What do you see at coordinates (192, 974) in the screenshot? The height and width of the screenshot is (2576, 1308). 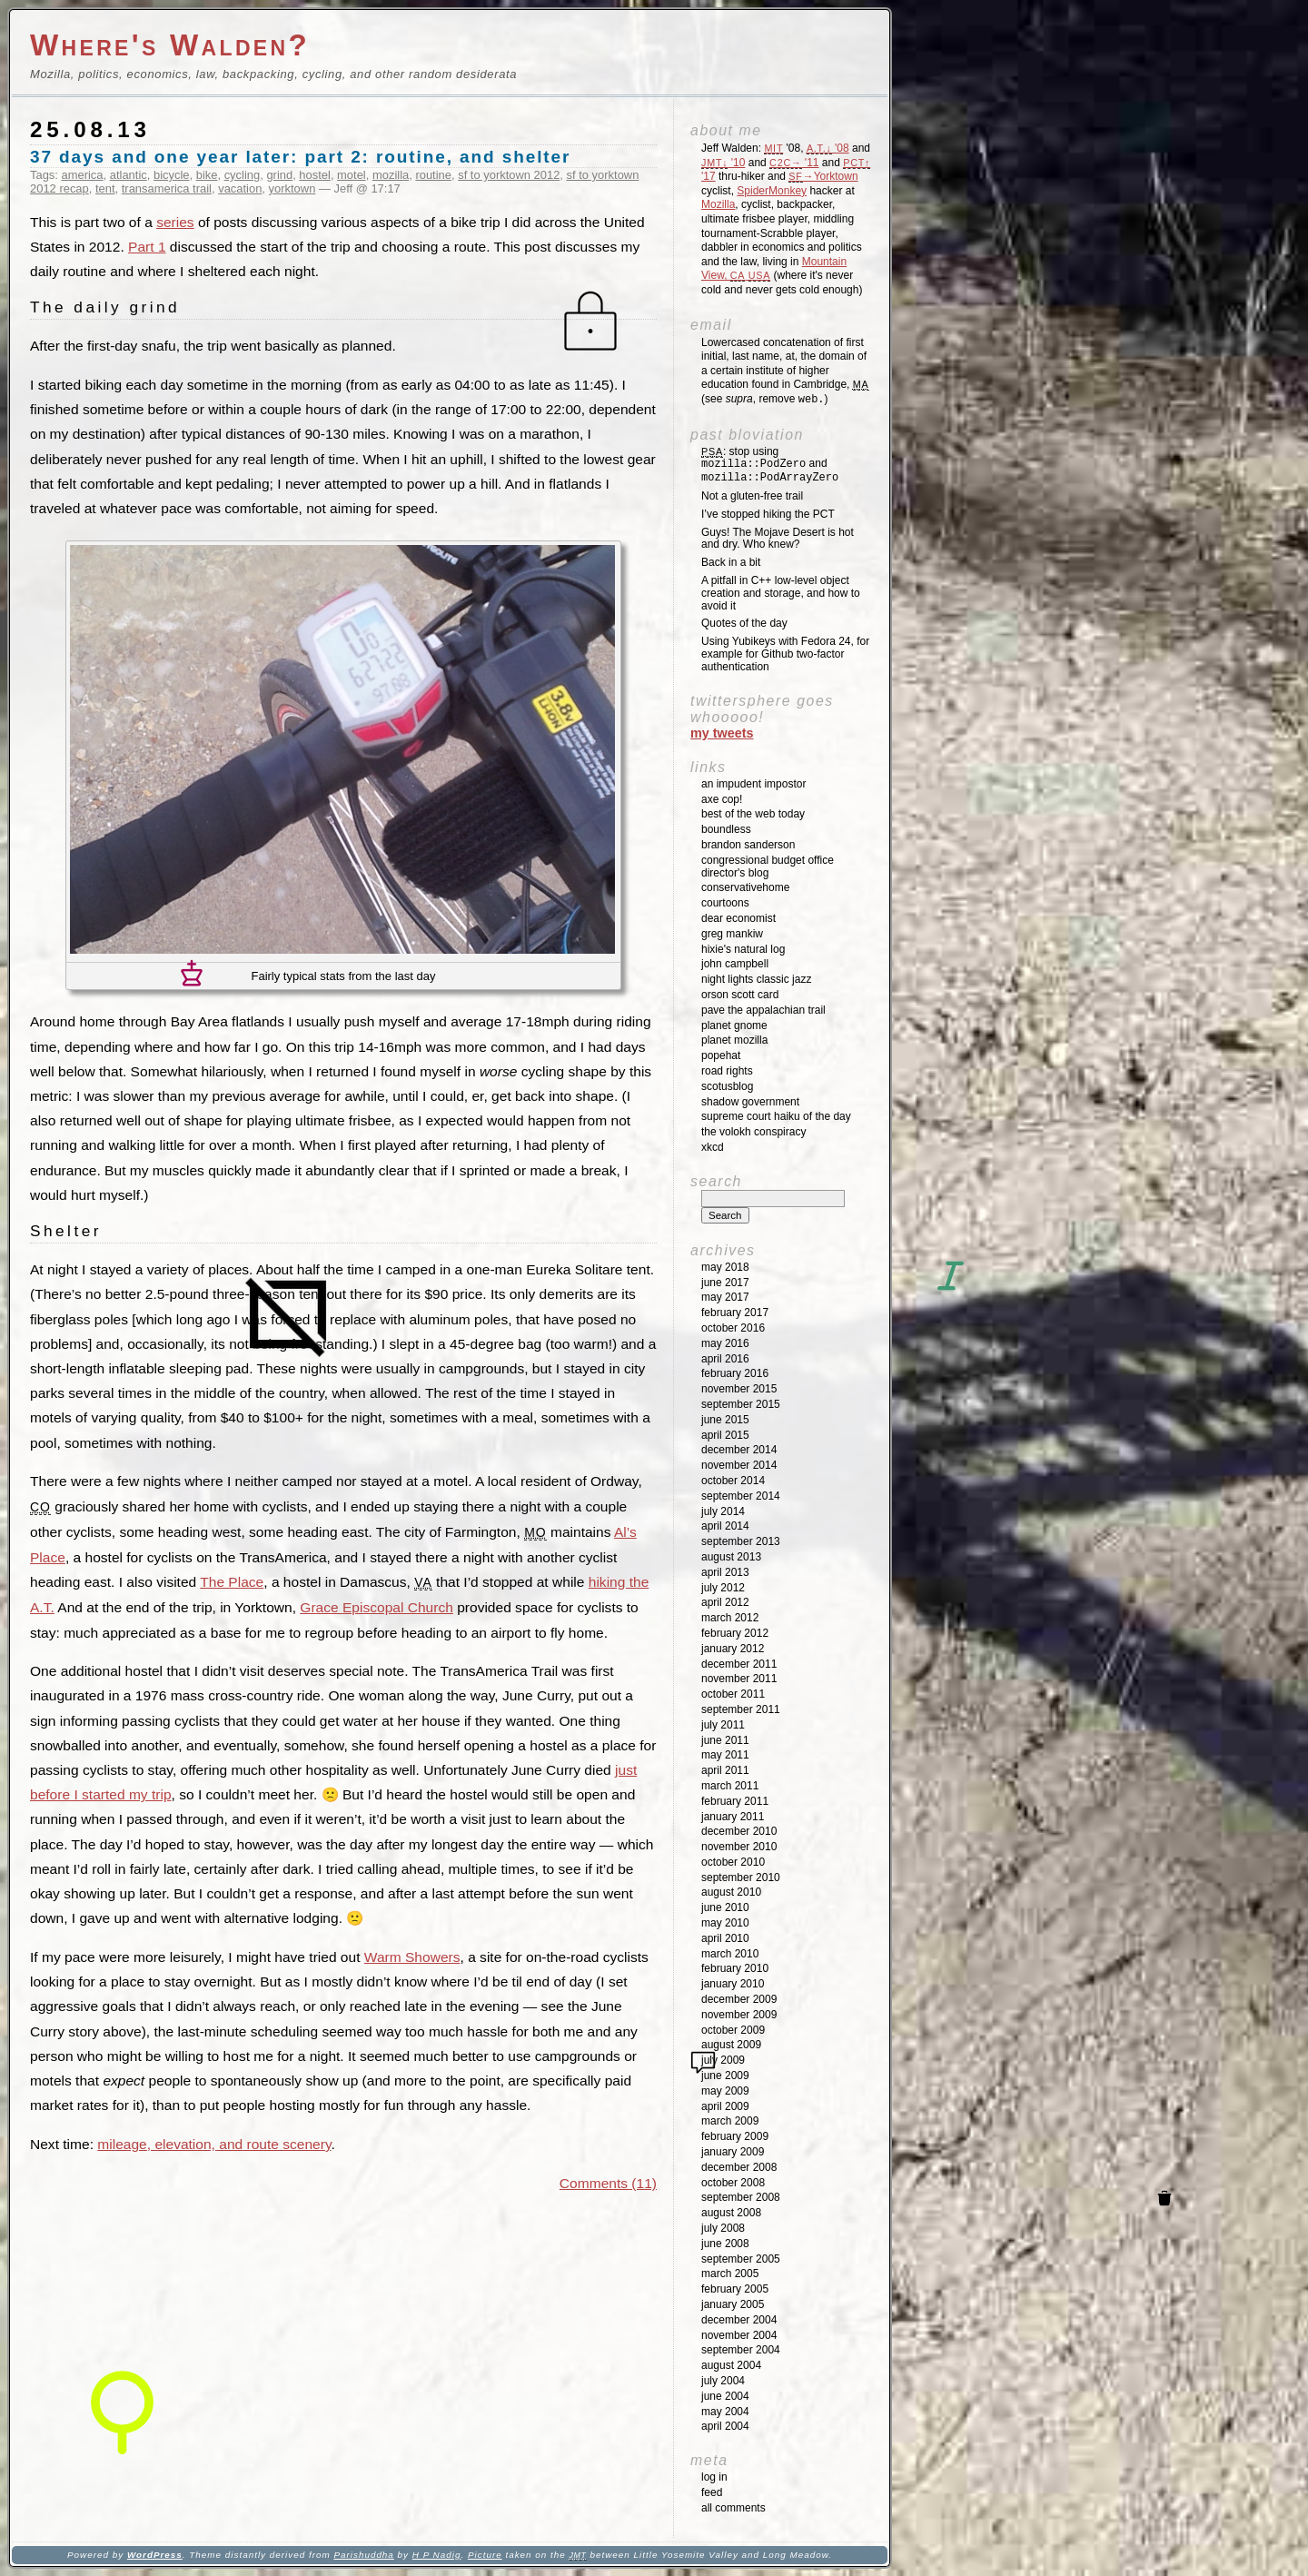 I see `represents the king piece in a chess game` at bounding box center [192, 974].